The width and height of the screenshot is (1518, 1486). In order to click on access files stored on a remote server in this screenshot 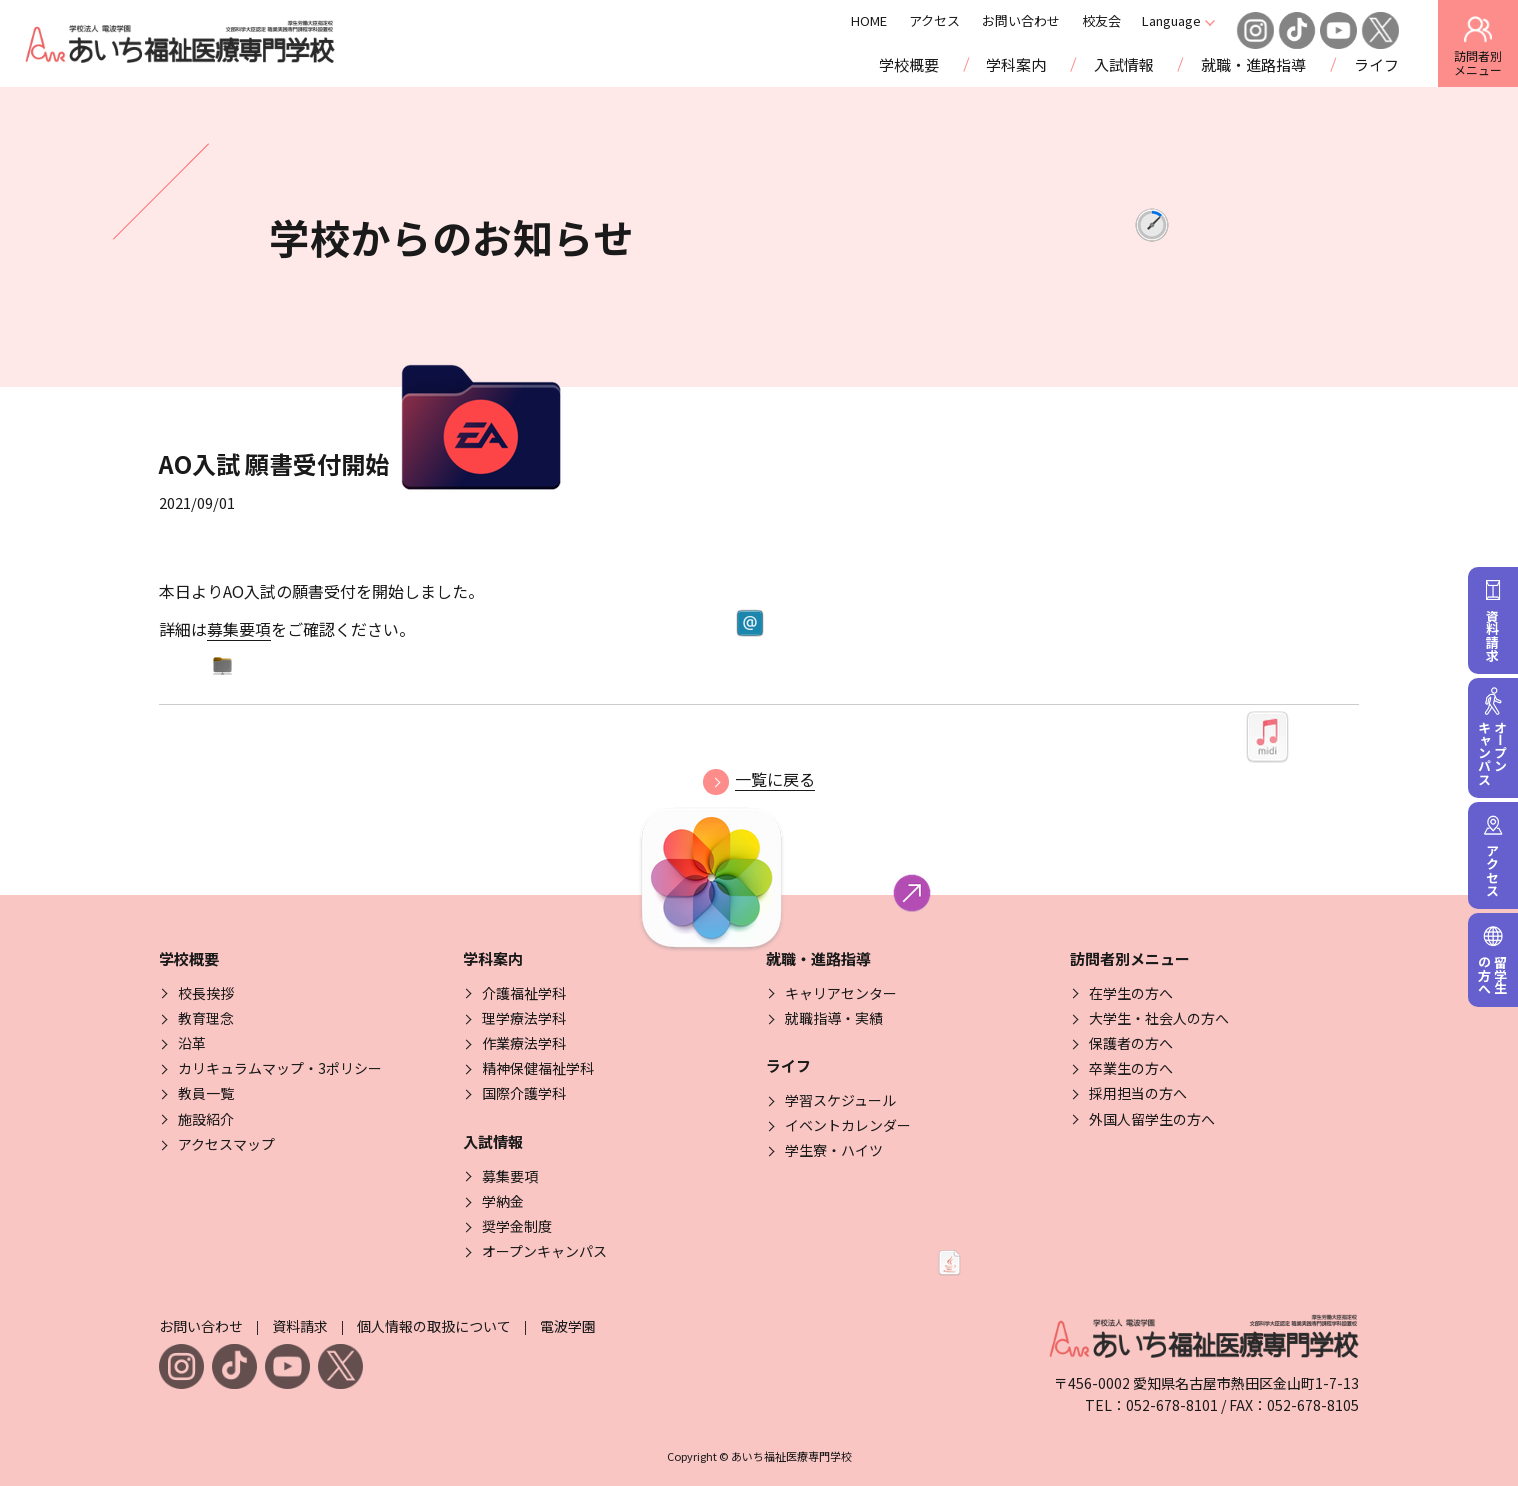, I will do `click(222, 665)`.